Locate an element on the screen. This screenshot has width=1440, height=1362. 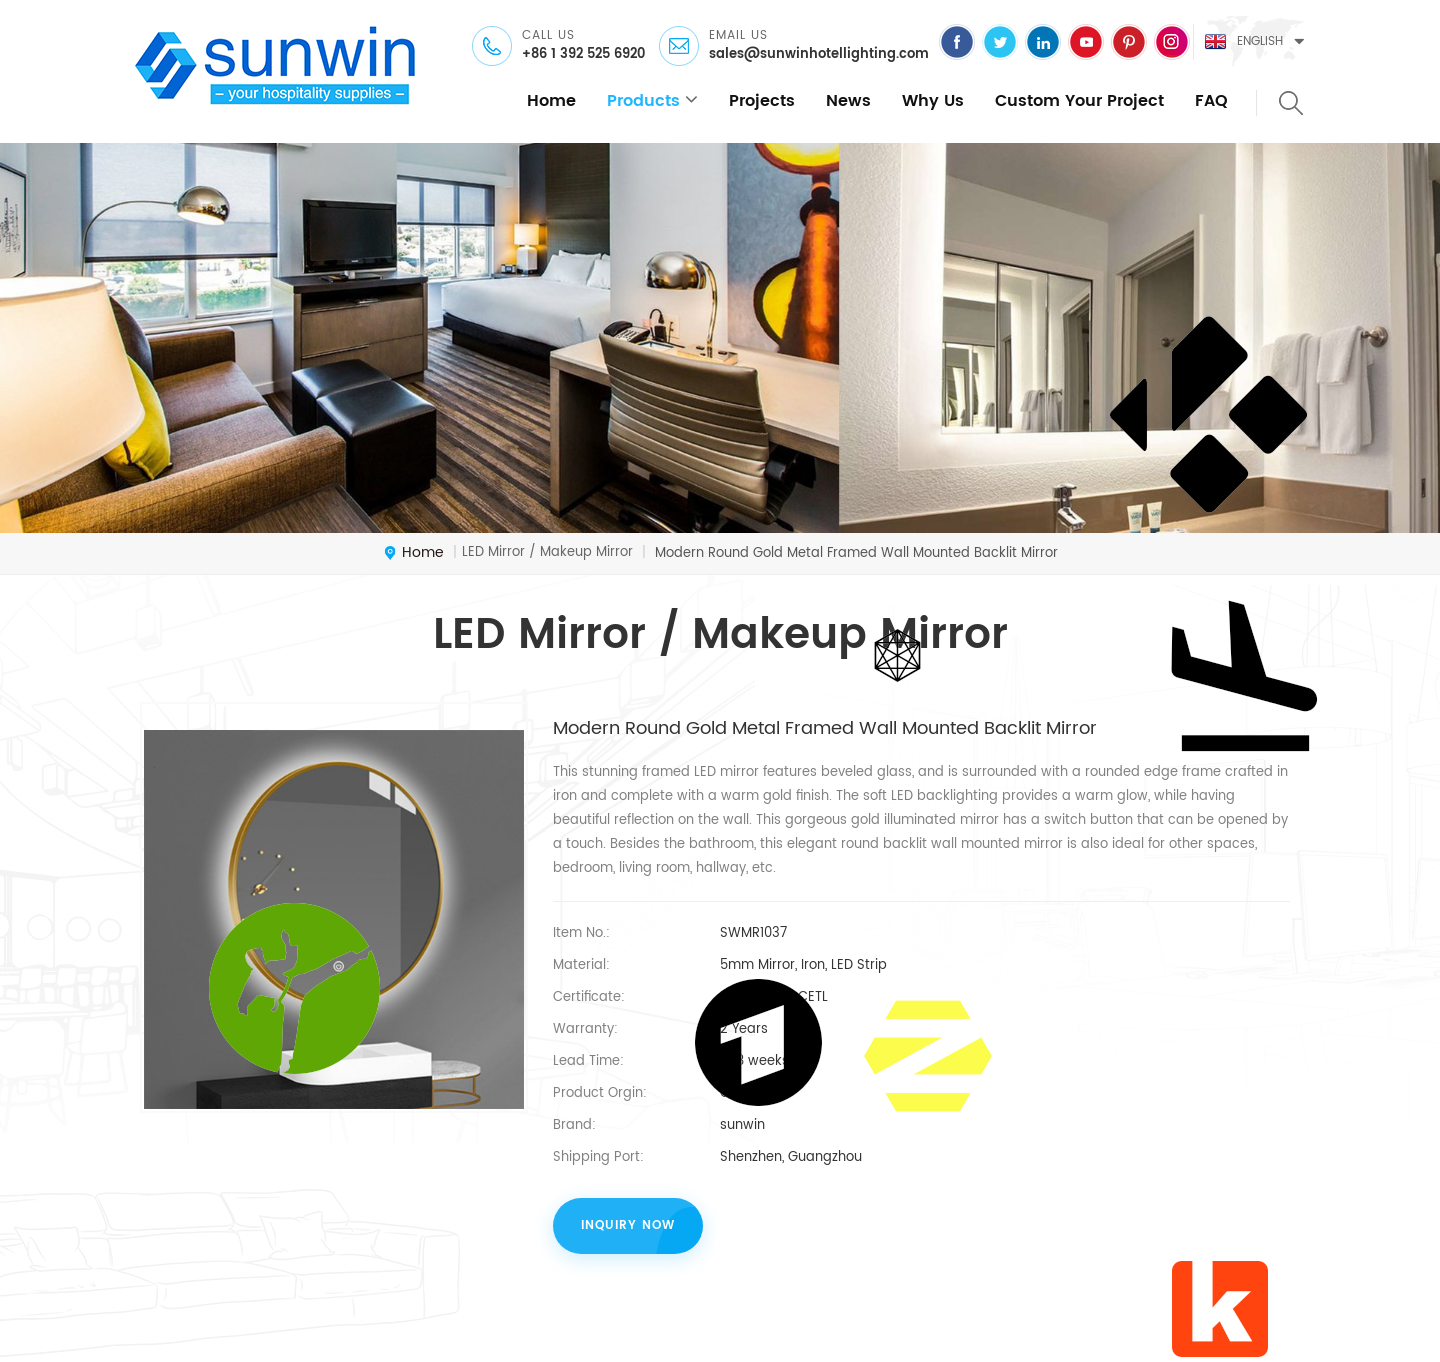
indicates arriving flight status is located at coordinates (1245, 679).